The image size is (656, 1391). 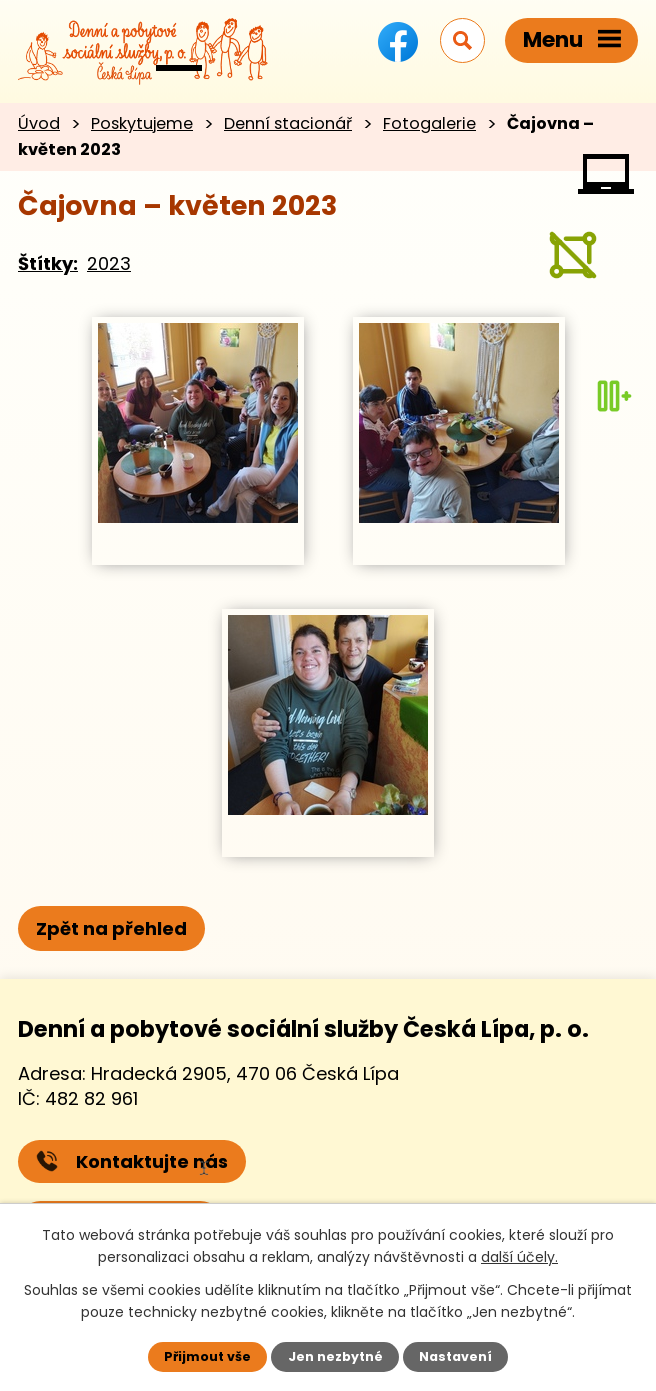 What do you see at coordinates (612, 396) in the screenshot?
I see `add a new column to the right` at bounding box center [612, 396].